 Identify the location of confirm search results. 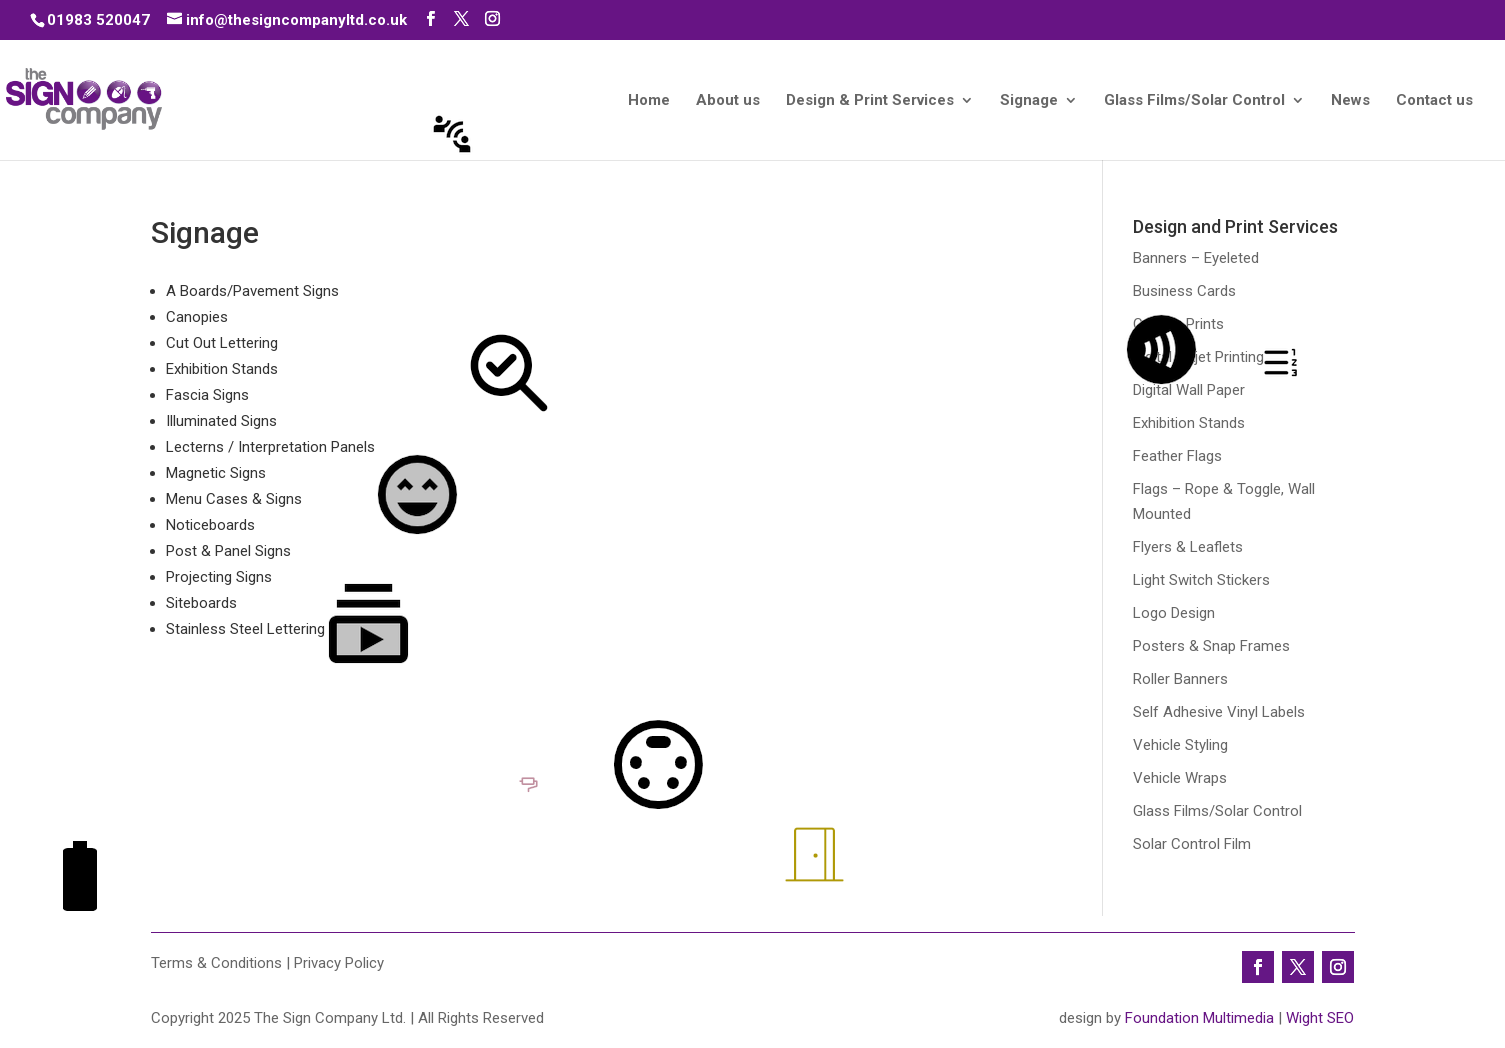
(509, 373).